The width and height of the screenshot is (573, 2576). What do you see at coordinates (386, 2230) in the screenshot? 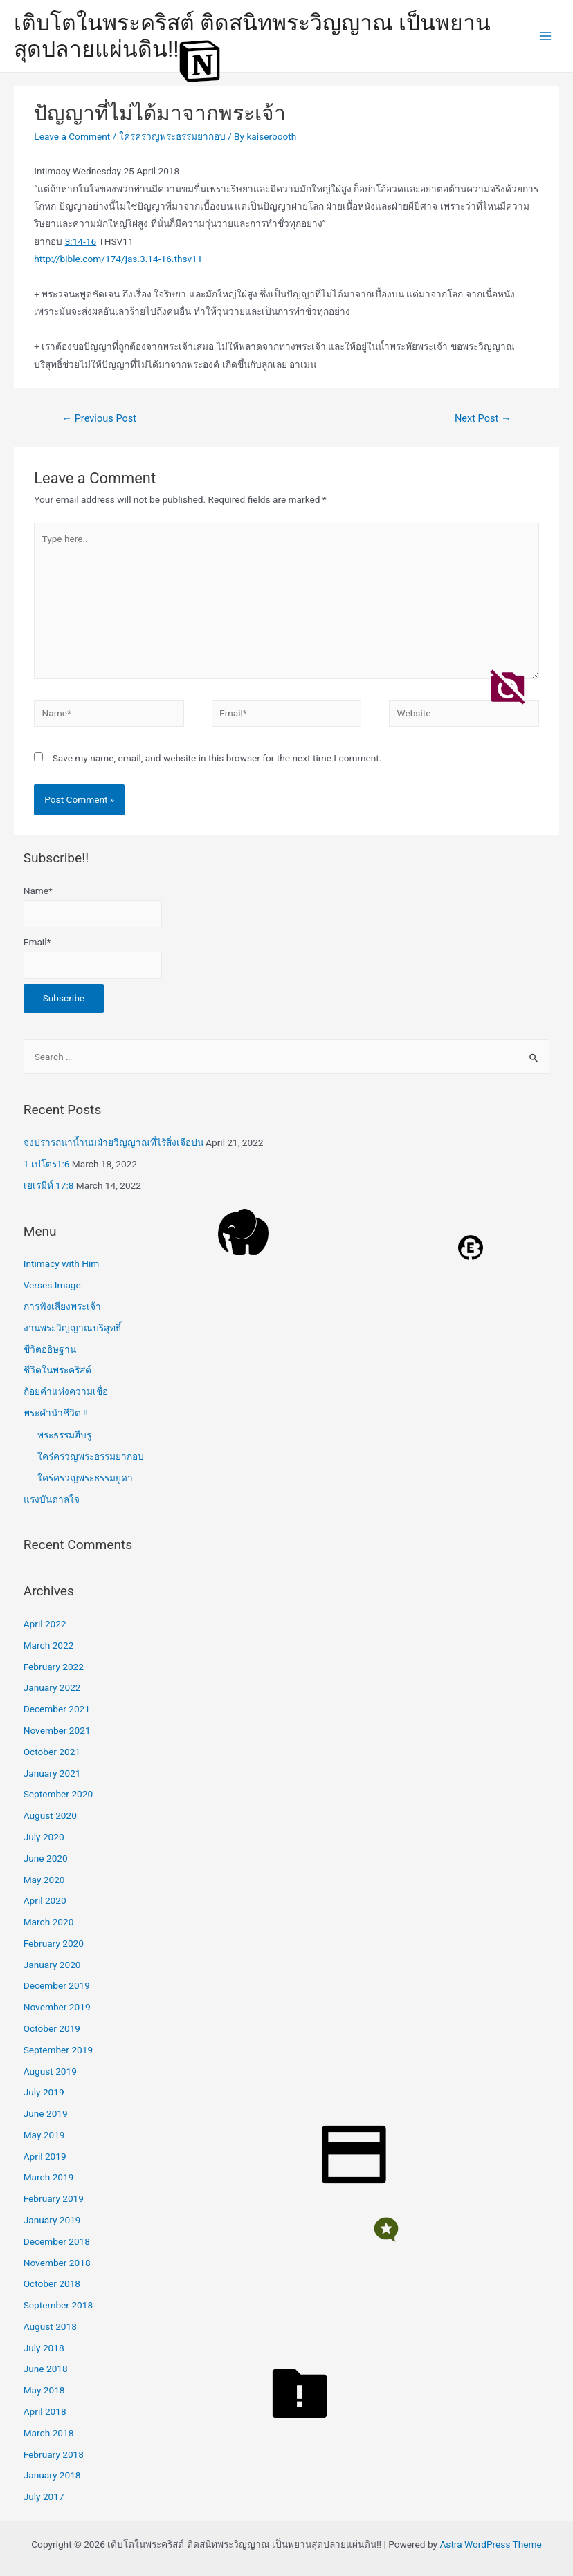
I see `micro.blog social platform logo` at bounding box center [386, 2230].